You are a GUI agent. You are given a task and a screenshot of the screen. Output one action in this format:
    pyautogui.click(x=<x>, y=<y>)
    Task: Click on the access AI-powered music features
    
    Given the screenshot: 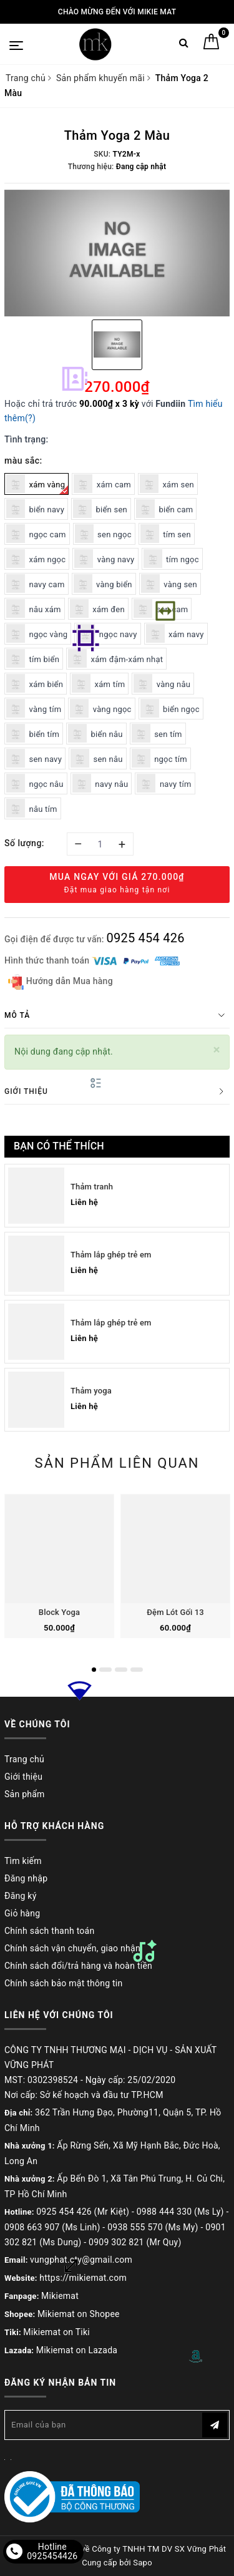 What is the action you would take?
    pyautogui.click(x=145, y=1952)
    